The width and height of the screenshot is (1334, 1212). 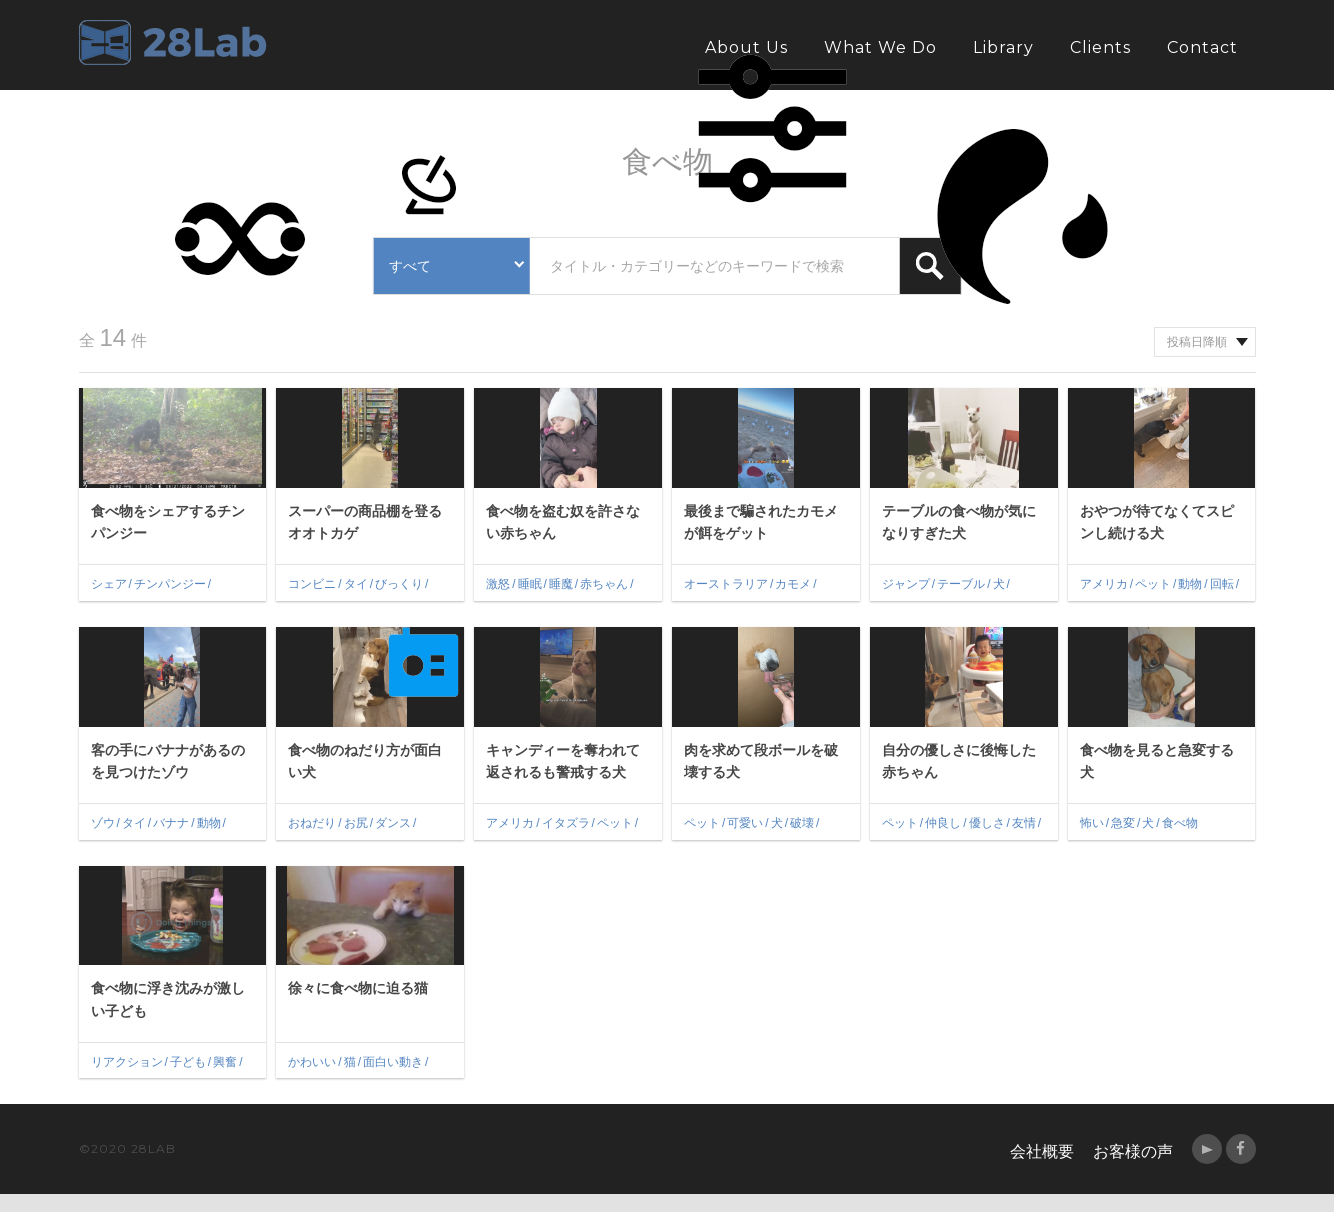 What do you see at coordinates (429, 185) in the screenshot?
I see `access radar or scanning functionality` at bounding box center [429, 185].